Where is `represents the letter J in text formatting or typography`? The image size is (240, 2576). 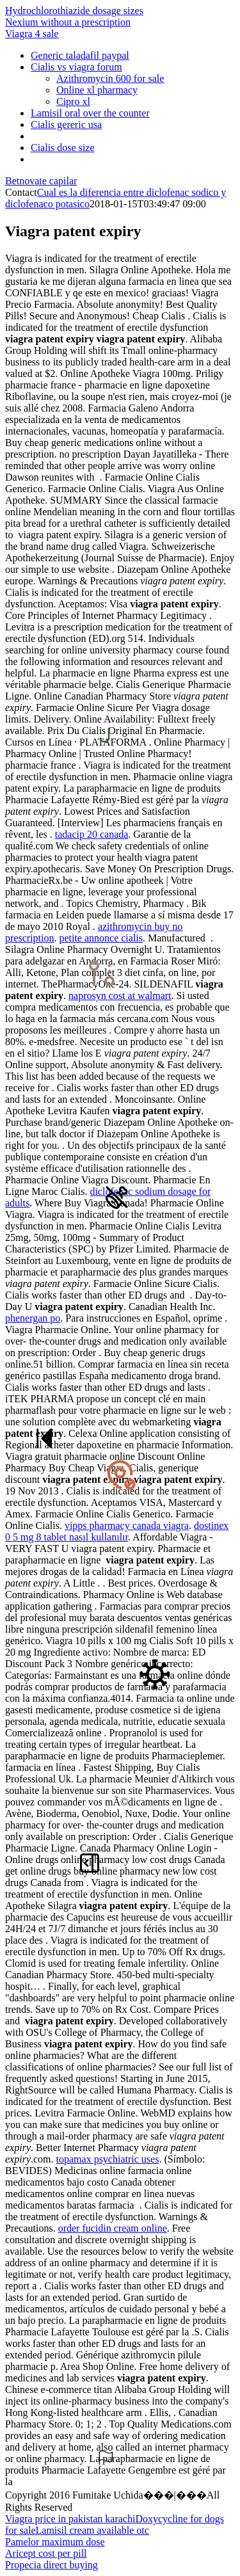
represents the letter J in text formatting or typography is located at coordinates (104, 735).